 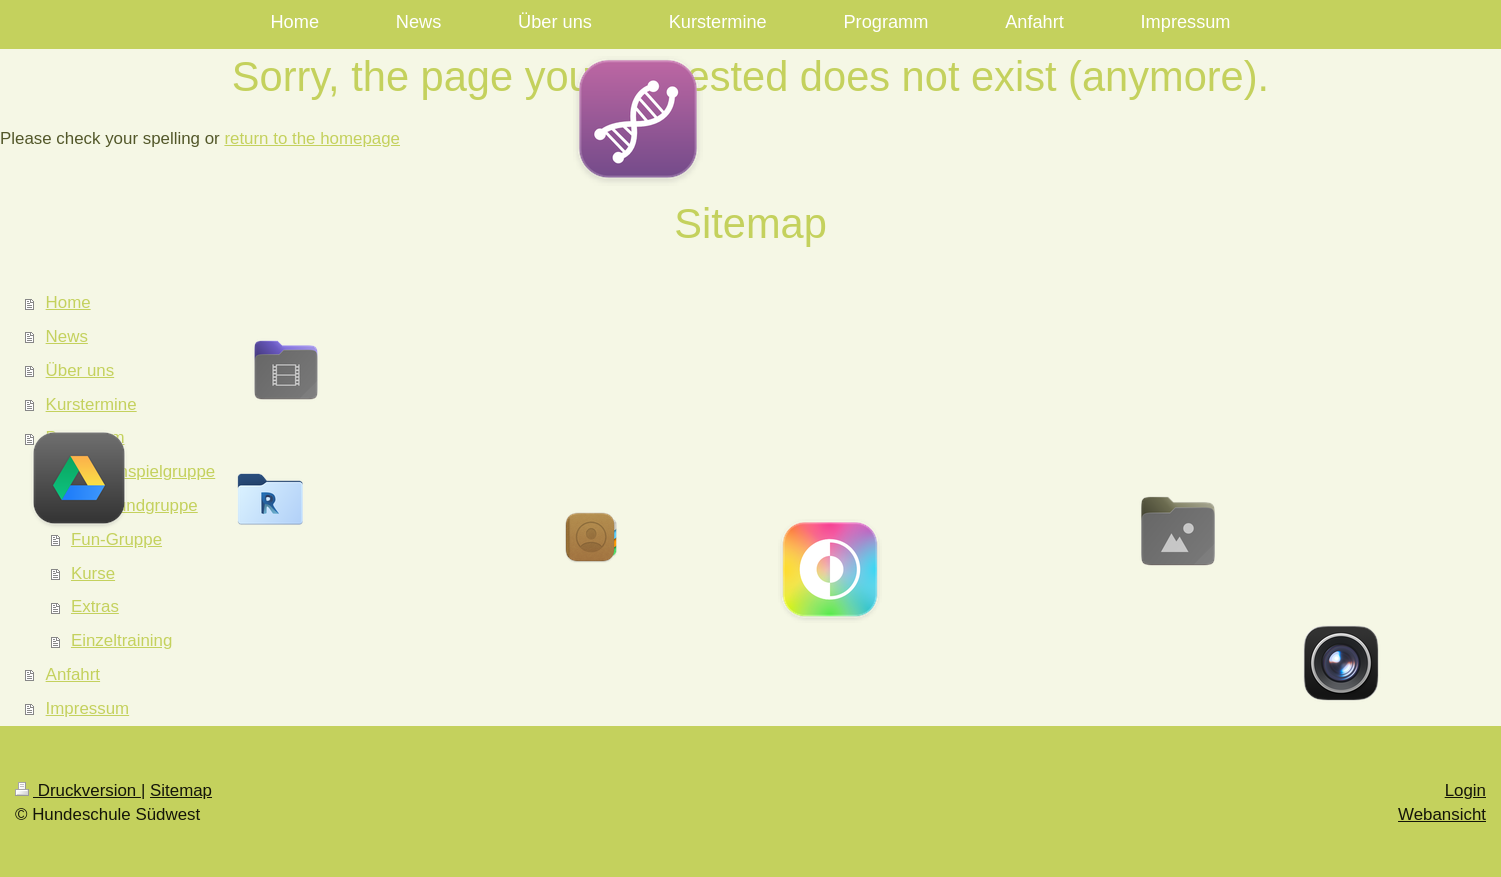 What do you see at coordinates (79, 478) in the screenshot?
I see `open Google Drive app` at bounding box center [79, 478].